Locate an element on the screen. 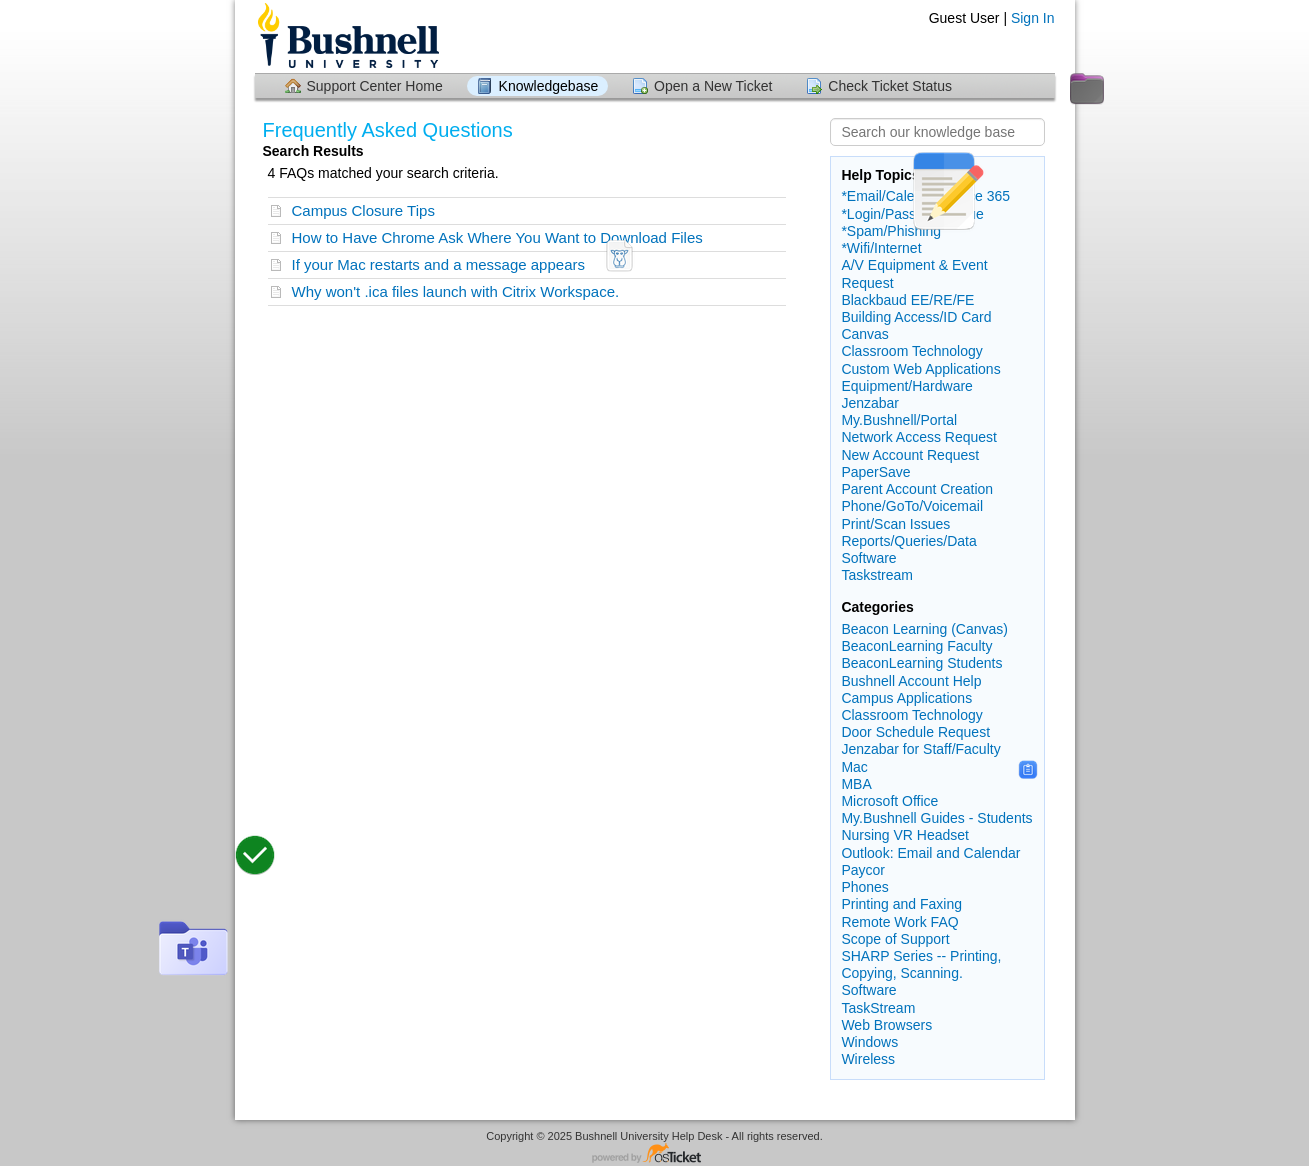 The height and width of the screenshot is (1166, 1309). dropbox file sync complete is located at coordinates (255, 855).